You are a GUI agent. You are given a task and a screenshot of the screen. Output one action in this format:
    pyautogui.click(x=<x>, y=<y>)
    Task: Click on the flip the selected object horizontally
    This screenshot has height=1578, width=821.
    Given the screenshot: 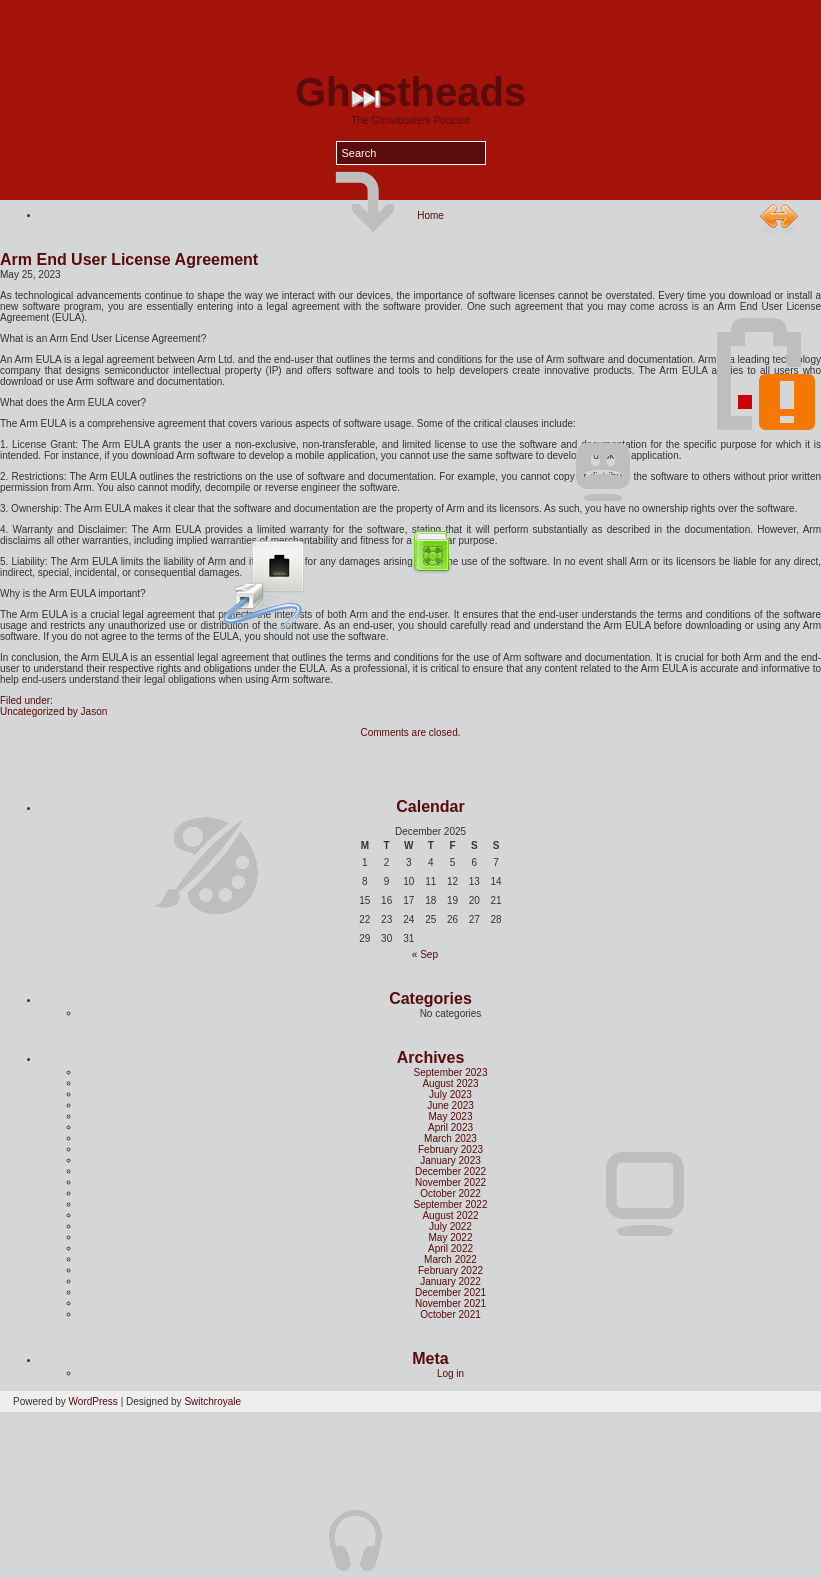 What is the action you would take?
    pyautogui.click(x=779, y=215)
    